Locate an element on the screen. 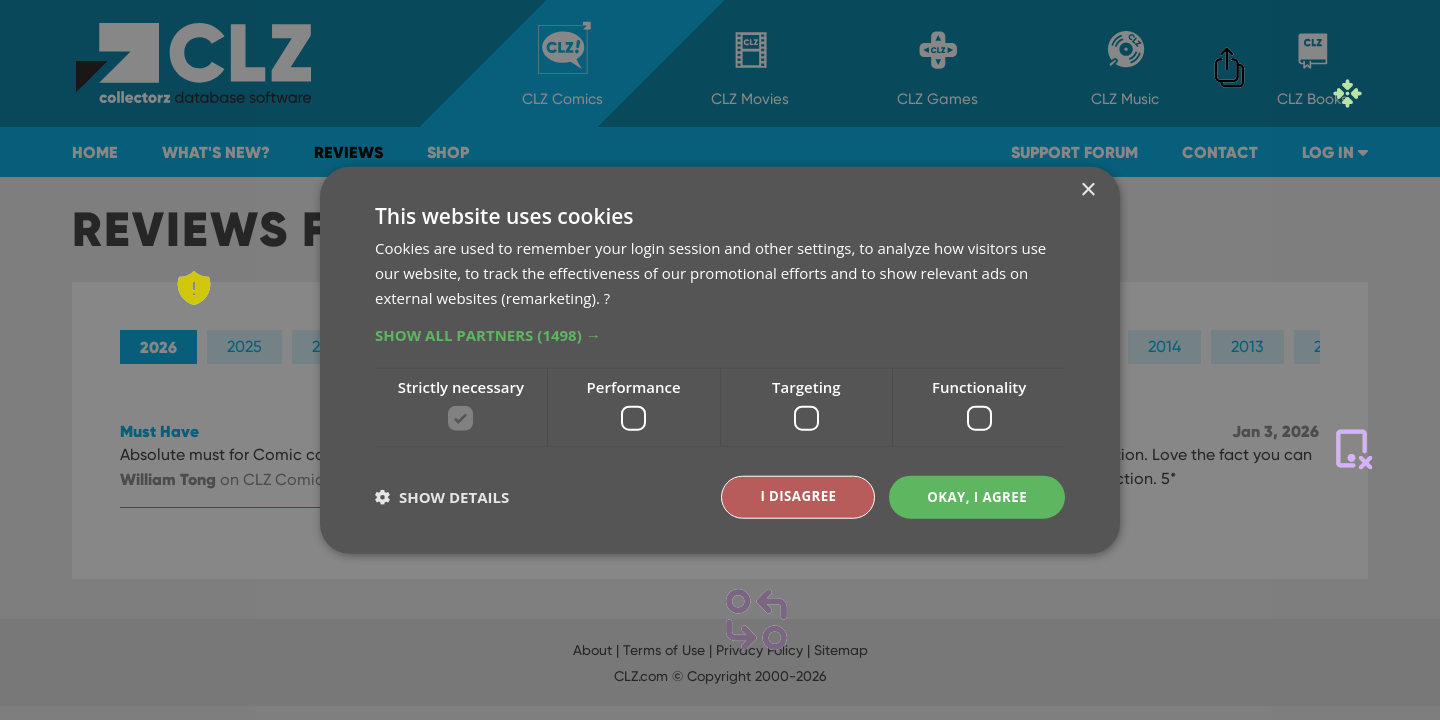  transform or convert selected object is located at coordinates (756, 619).